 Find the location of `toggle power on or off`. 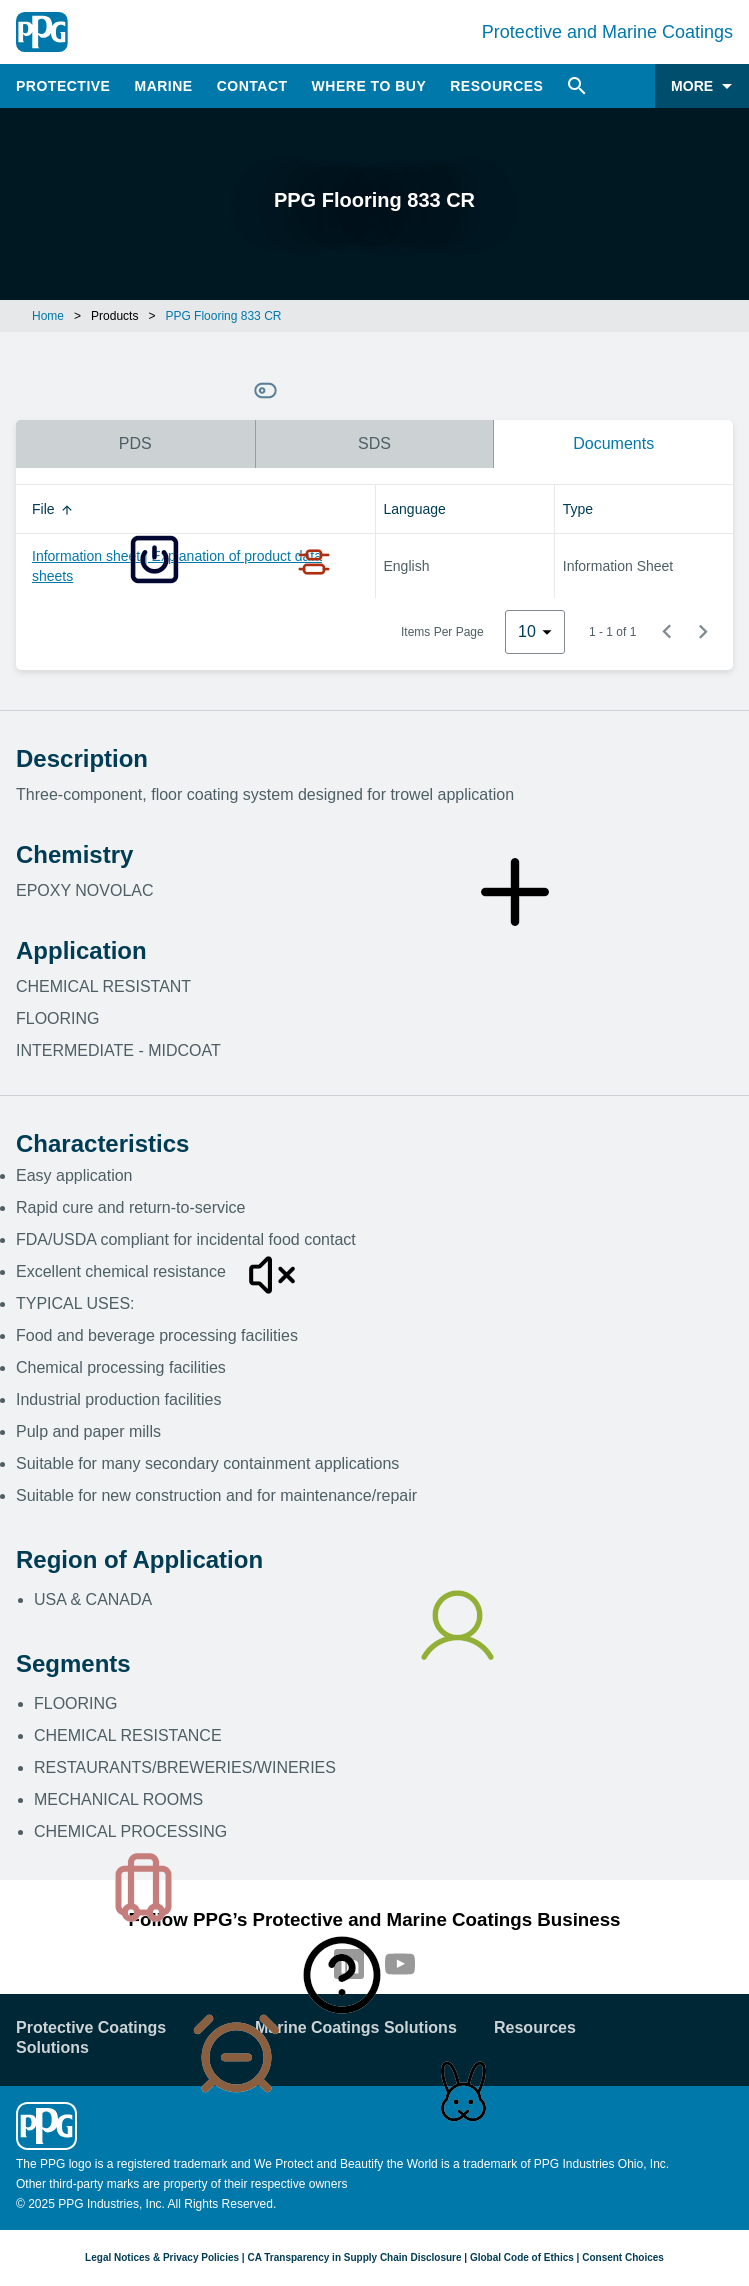

toggle power on or off is located at coordinates (154, 559).